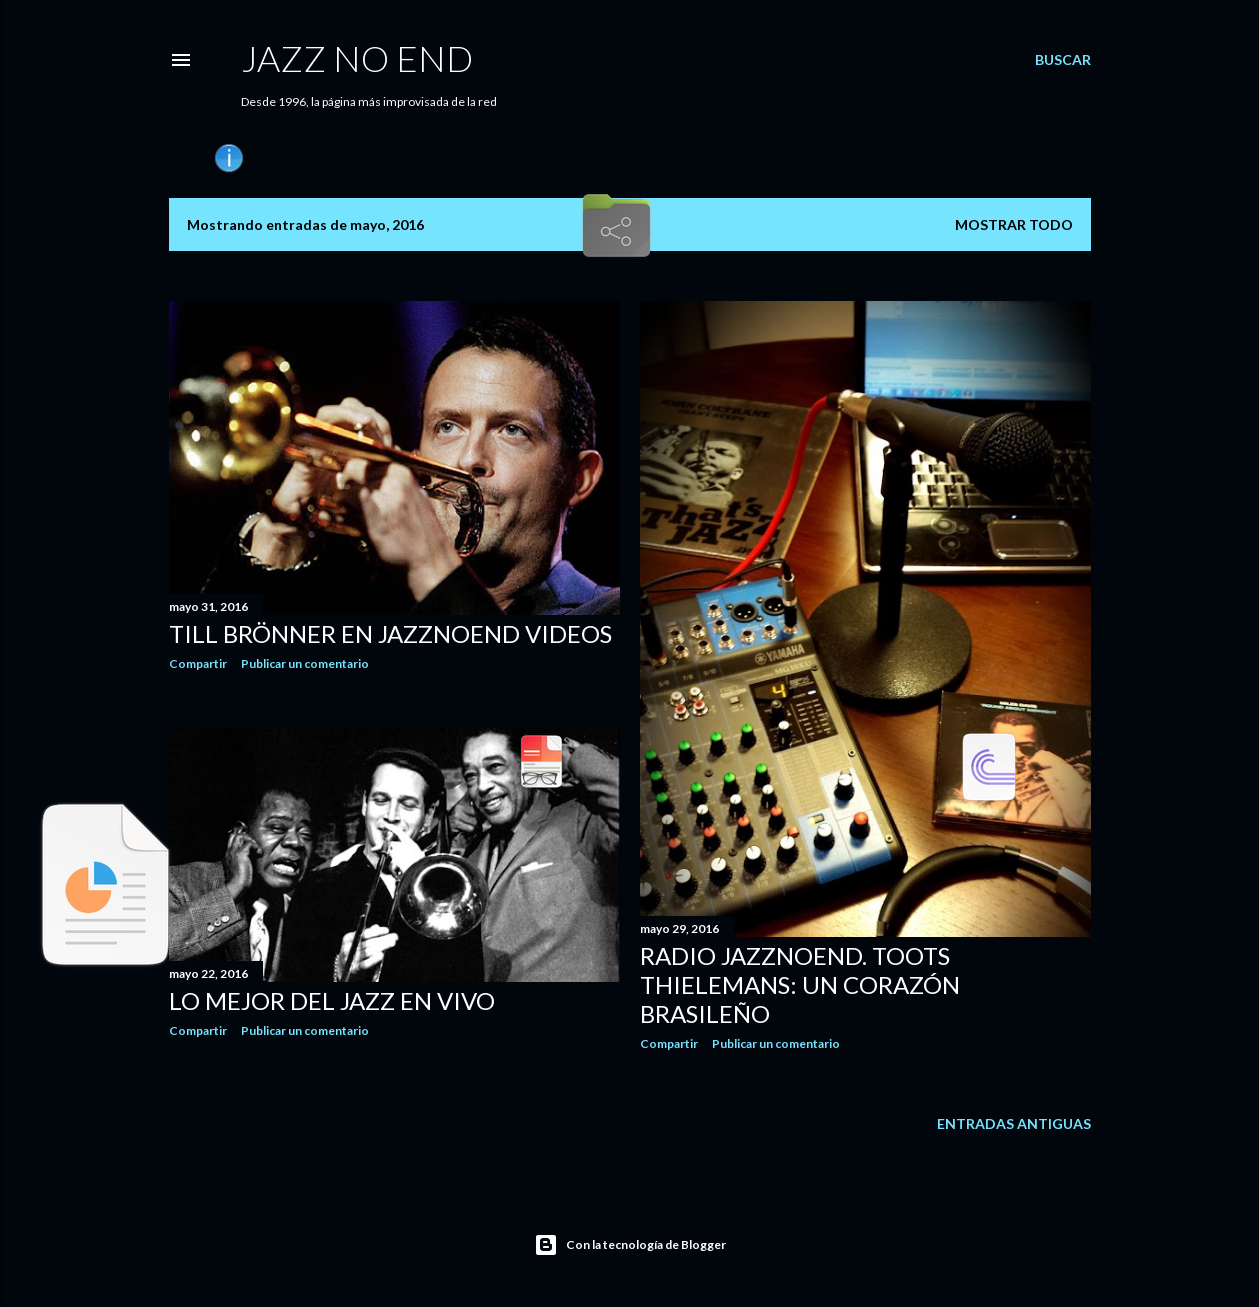 This screenshot has height=1307, width=1259. What do you see at coordinates (541, 761) in the screenshot?
I see `open the papers document reader app` at bounding box center [541, 761].